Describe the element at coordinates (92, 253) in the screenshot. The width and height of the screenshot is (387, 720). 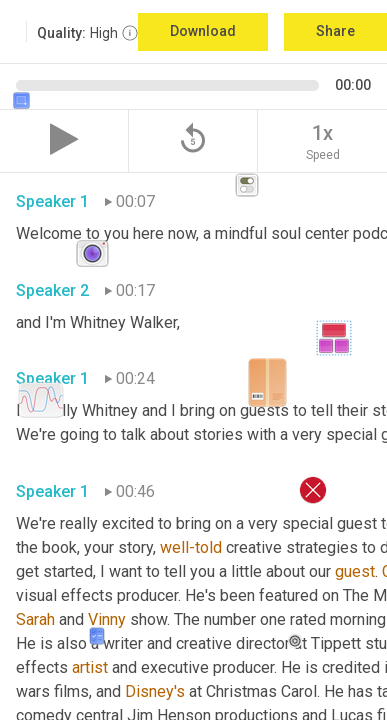
I see `open the camera app` at that location.